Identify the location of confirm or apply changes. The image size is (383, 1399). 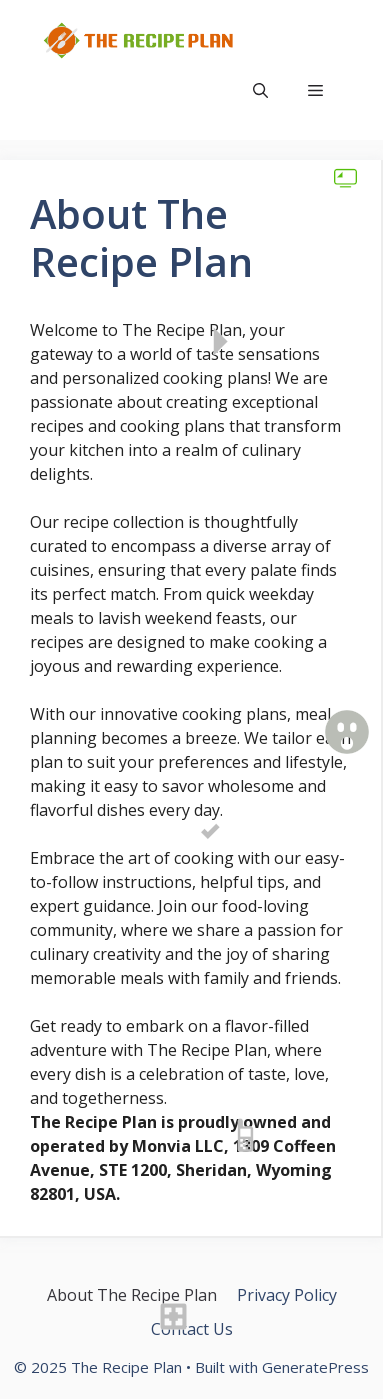
(209, 830).